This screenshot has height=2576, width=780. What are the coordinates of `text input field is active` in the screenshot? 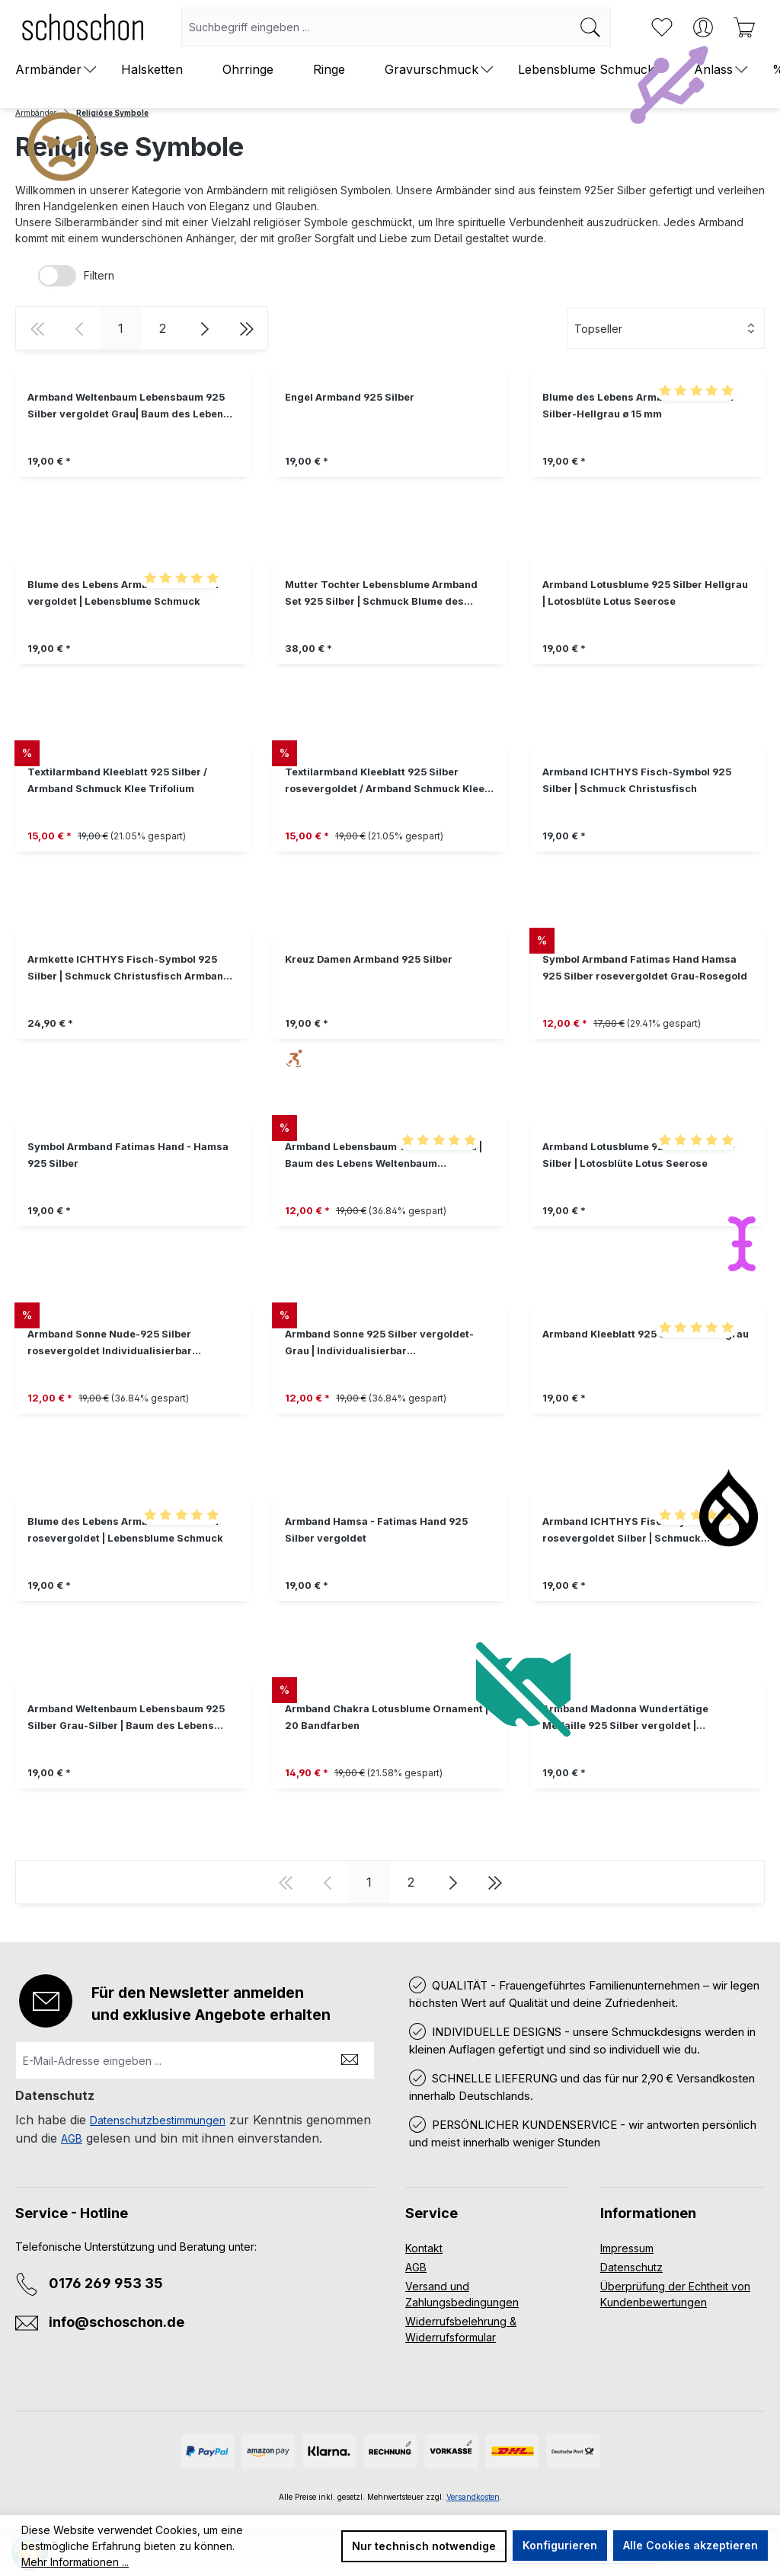 It's located at (742, 1244).